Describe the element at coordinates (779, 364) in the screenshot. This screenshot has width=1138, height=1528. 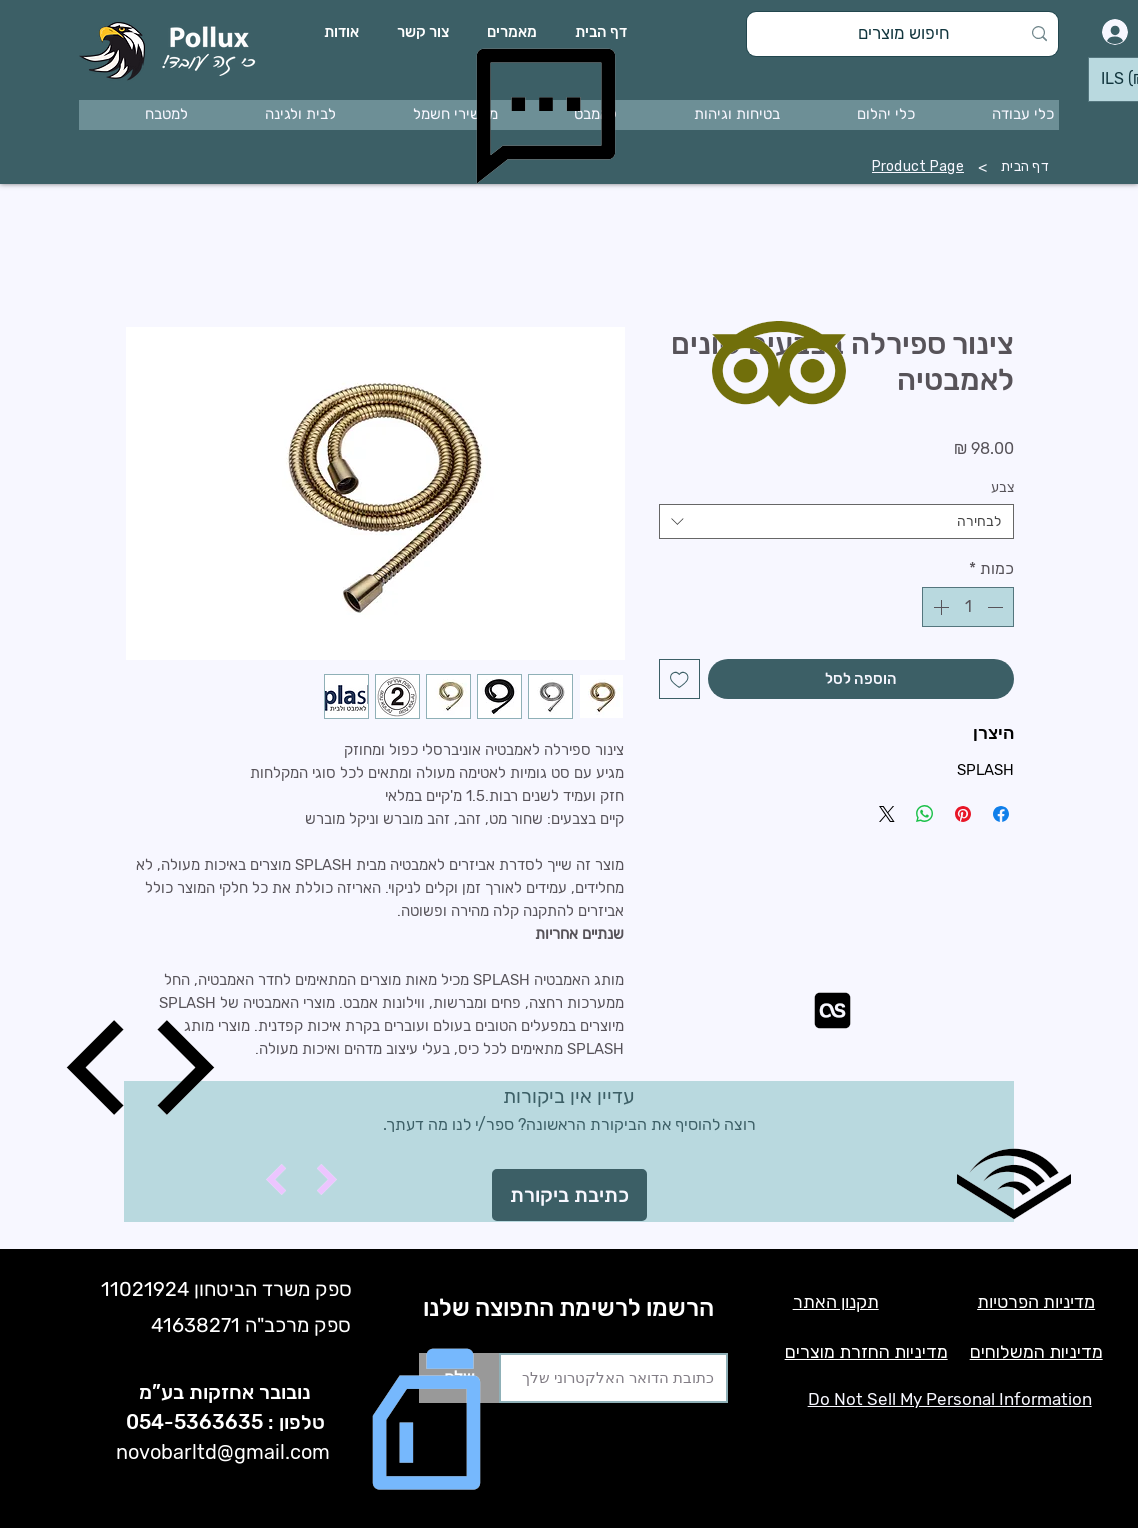
I see `open tripadvisor app` at that location.